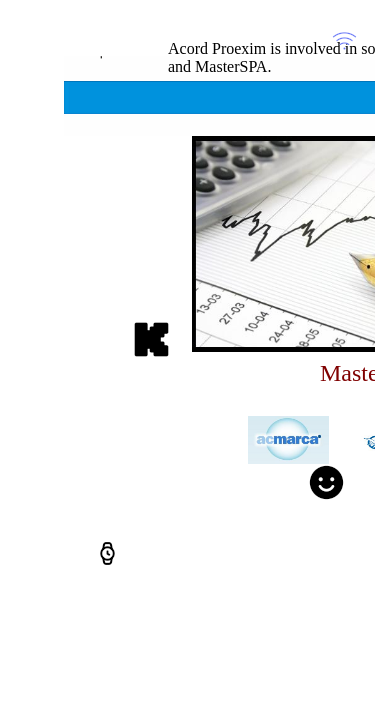  Describe the element at coordinates (107, 553) in the screenshot. I see `view watch or wearable device settings` at that location.